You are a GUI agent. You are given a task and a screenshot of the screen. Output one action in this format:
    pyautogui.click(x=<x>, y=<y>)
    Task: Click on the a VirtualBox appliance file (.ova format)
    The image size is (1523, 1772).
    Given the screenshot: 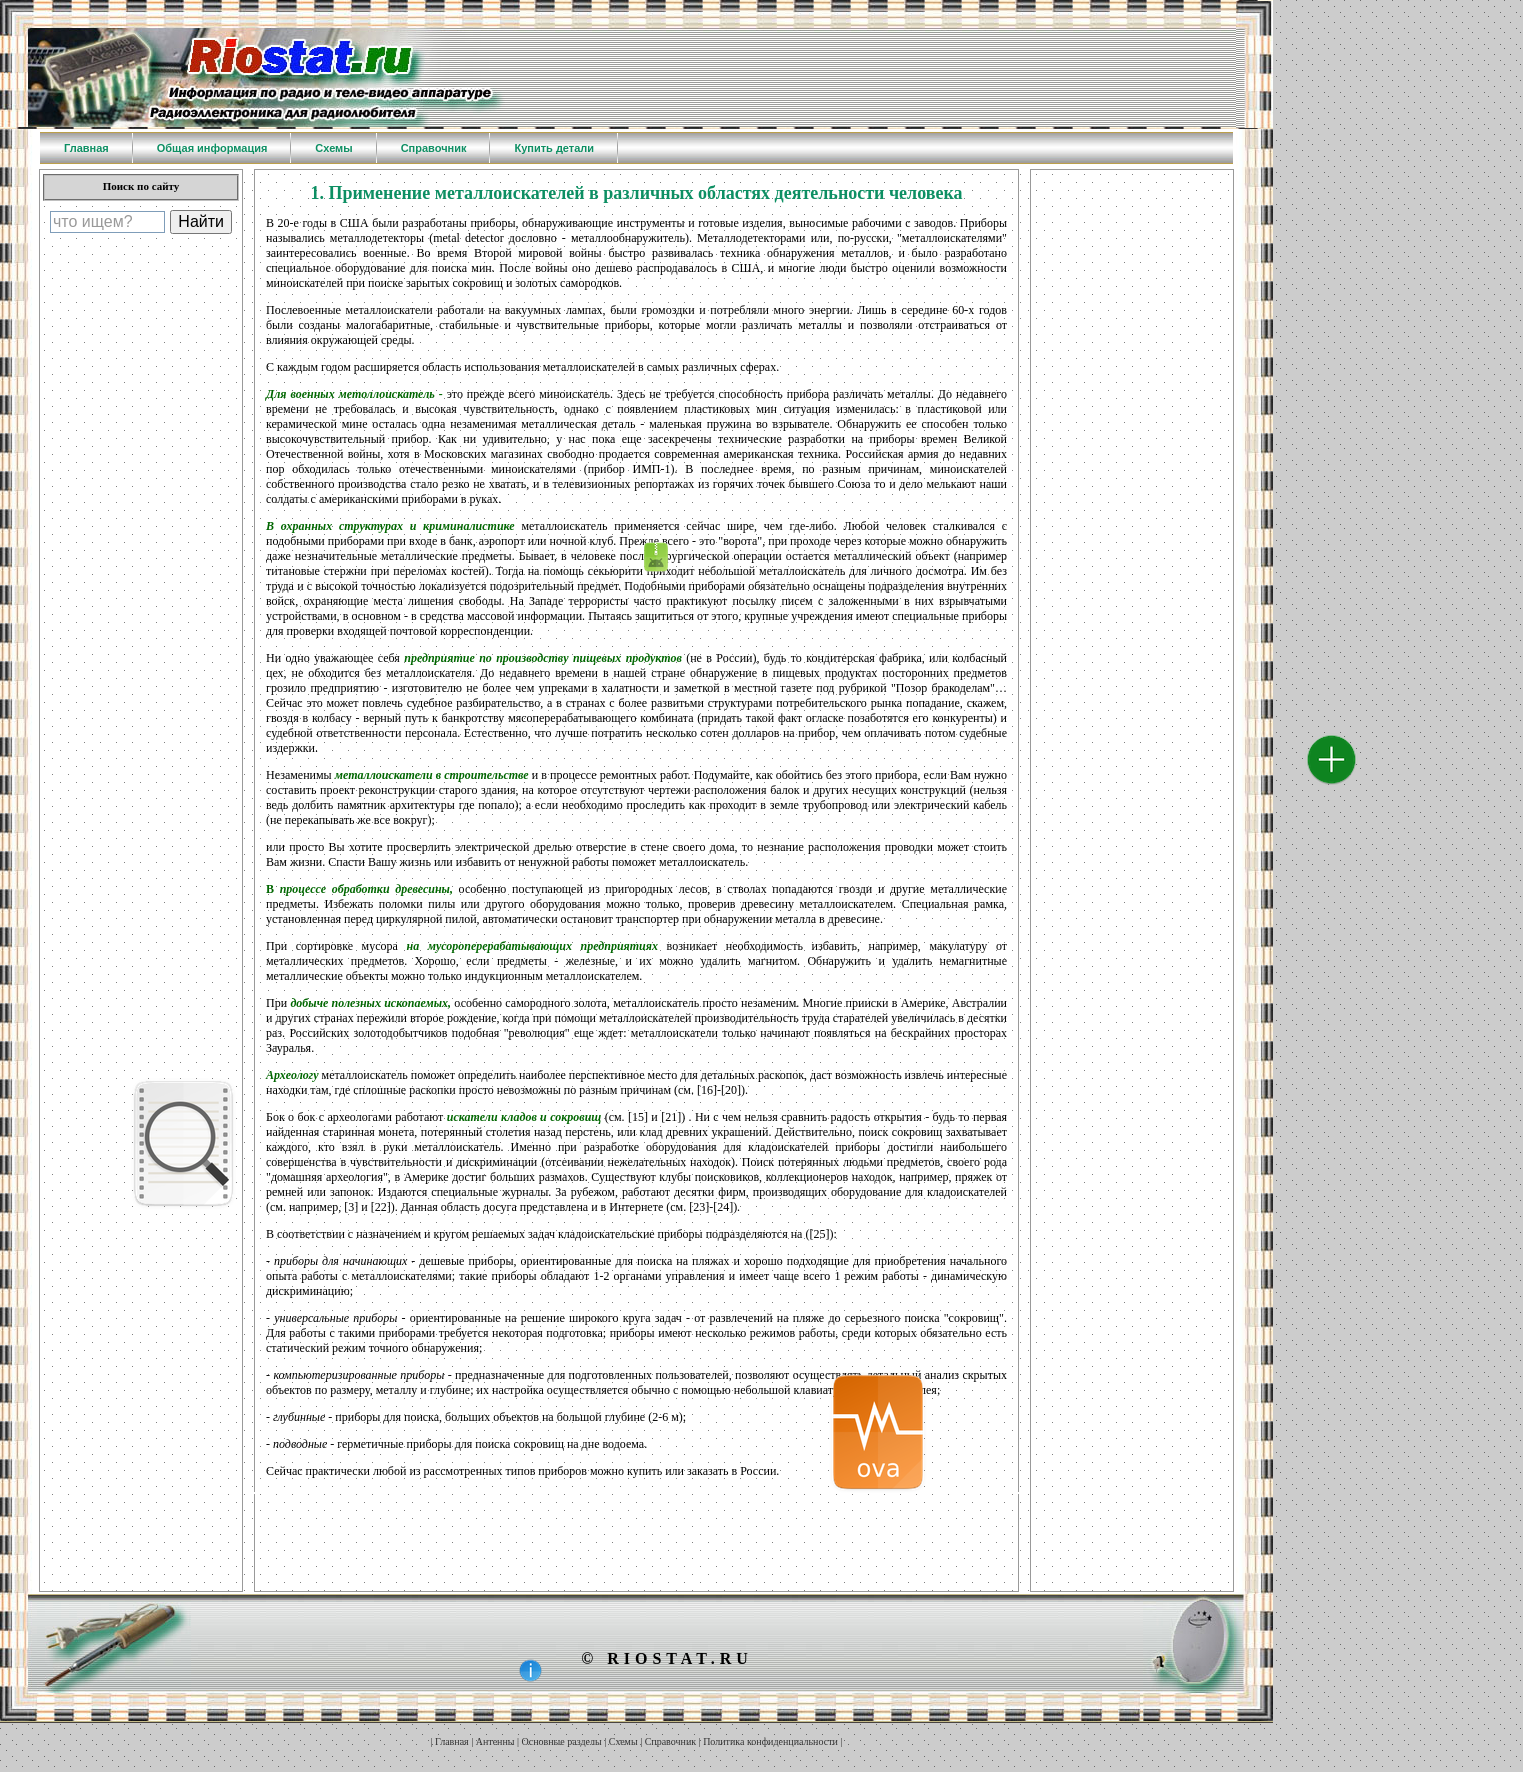 What is the action you would take?
    pyautogui.click(x=878, y=1432)
    